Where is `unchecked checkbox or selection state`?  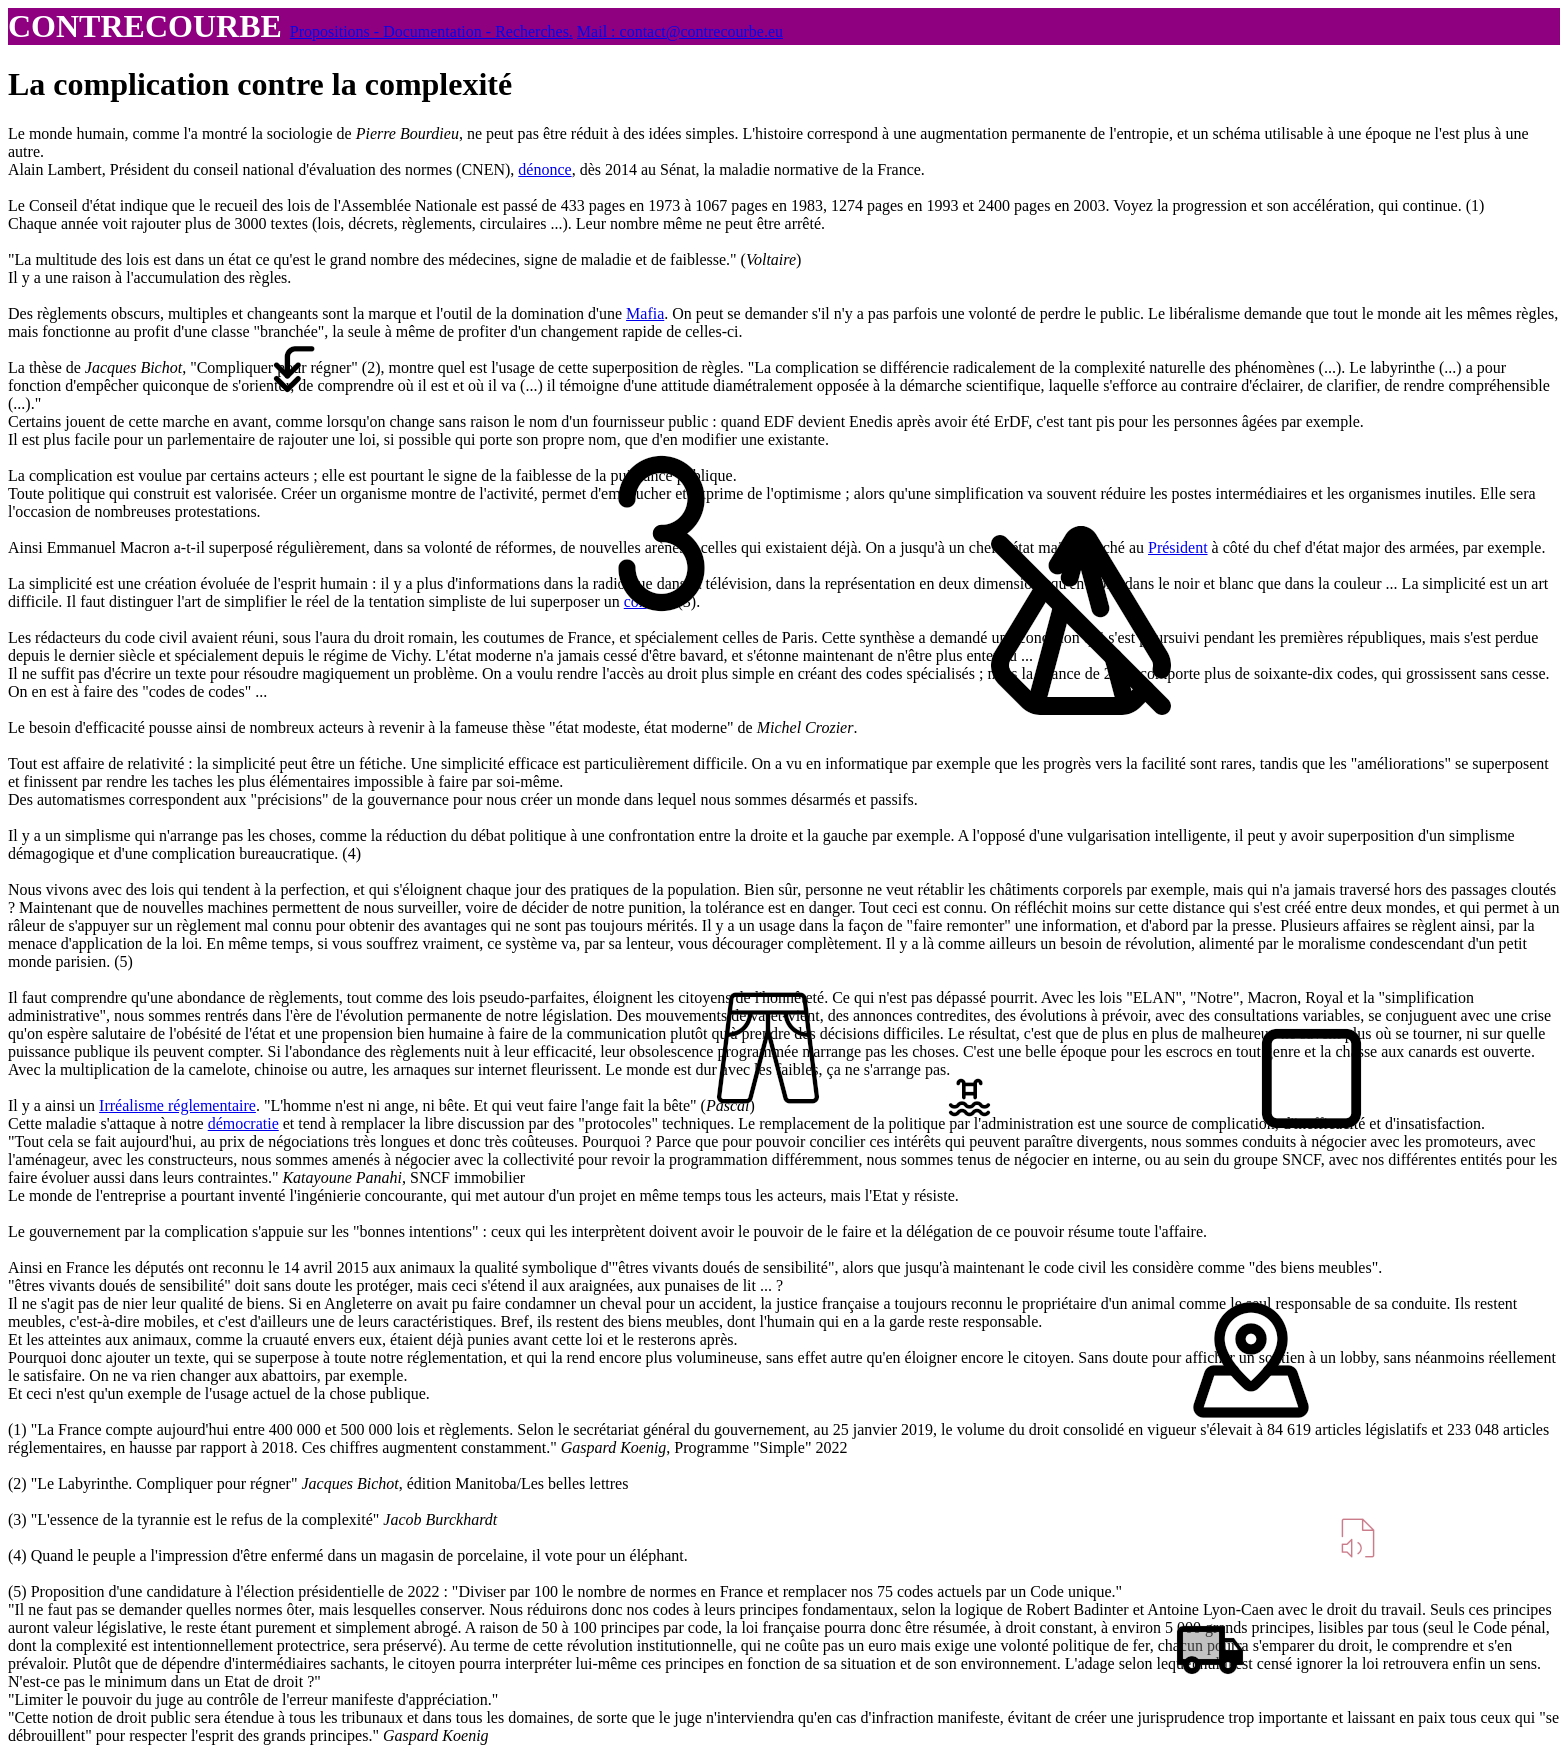 unchecked checkbox or selection state is located at coordinates (1311, 1078).